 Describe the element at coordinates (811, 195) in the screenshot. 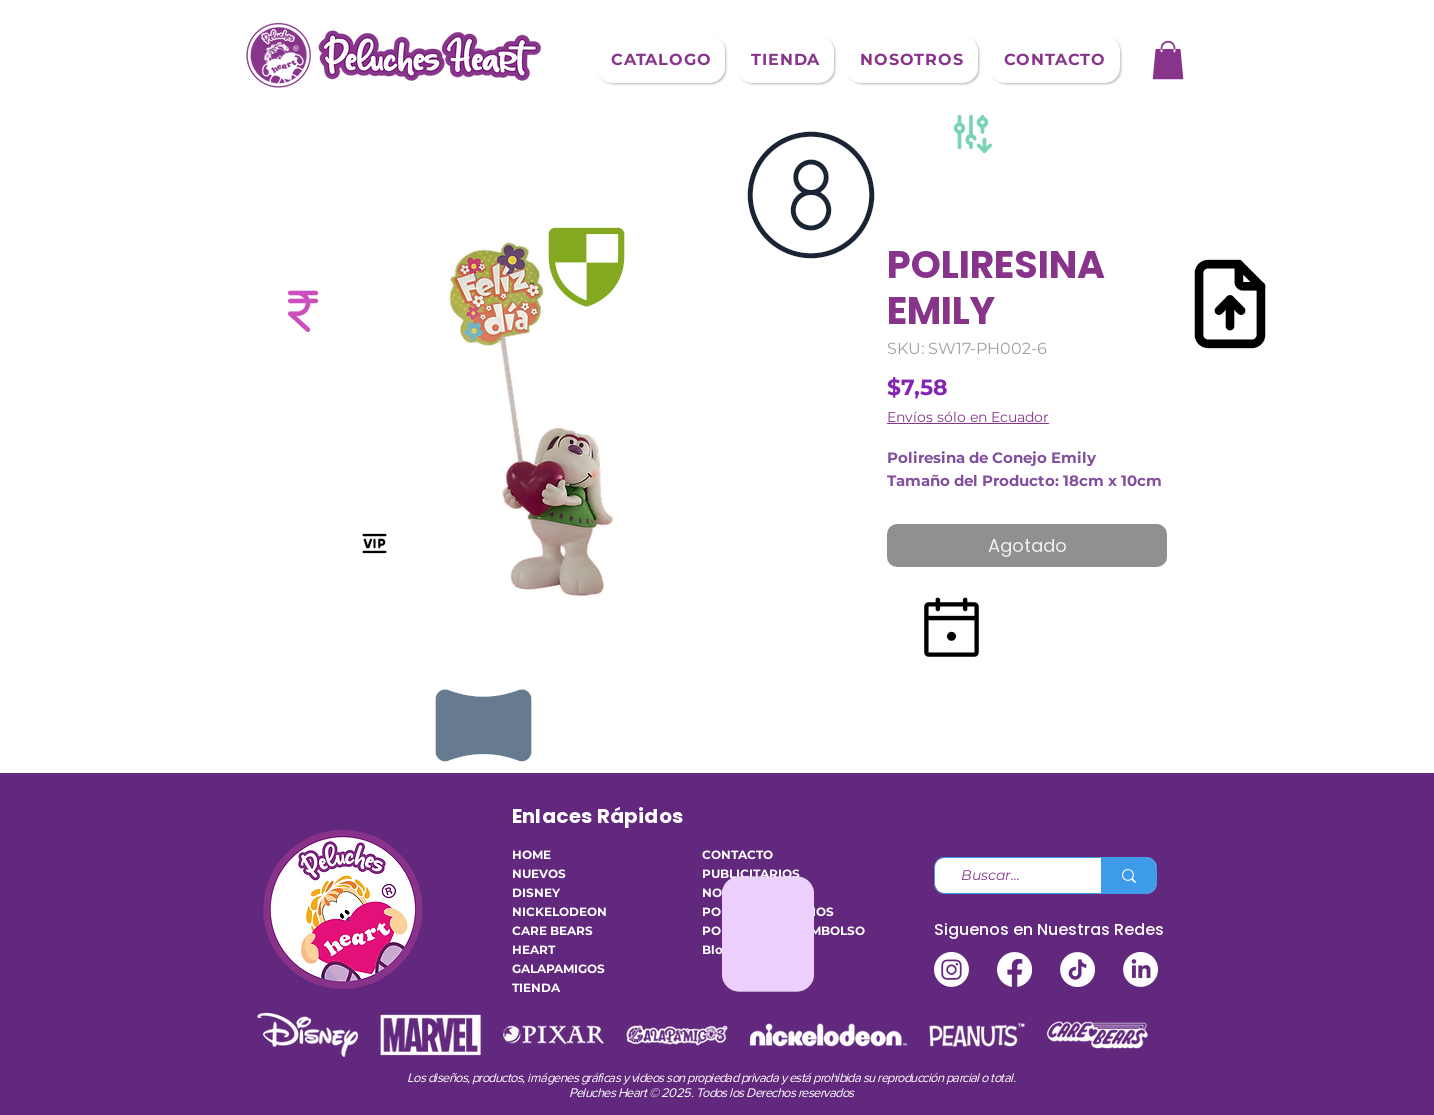

I see `indicates step 8 in a multi-step process` at that location.